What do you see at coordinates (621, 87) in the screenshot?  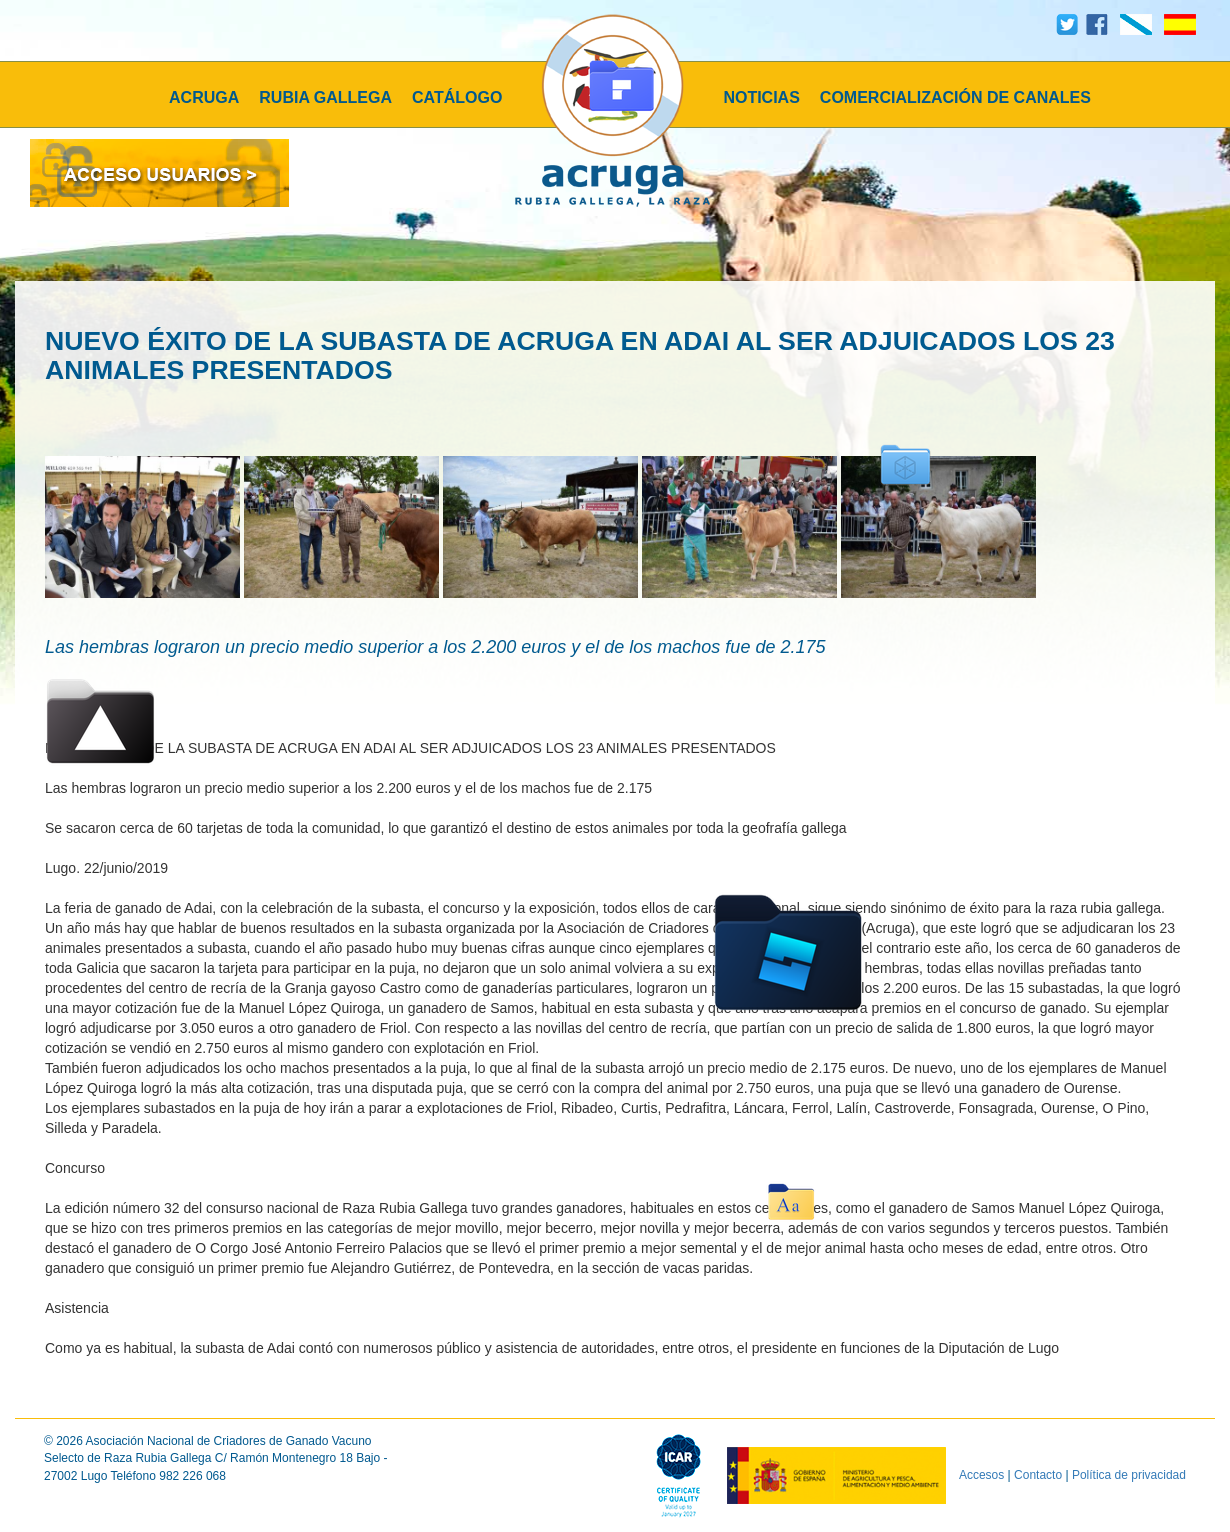 I see `open wondershare pdfreader documents folder` at bounding box center [621, 87].